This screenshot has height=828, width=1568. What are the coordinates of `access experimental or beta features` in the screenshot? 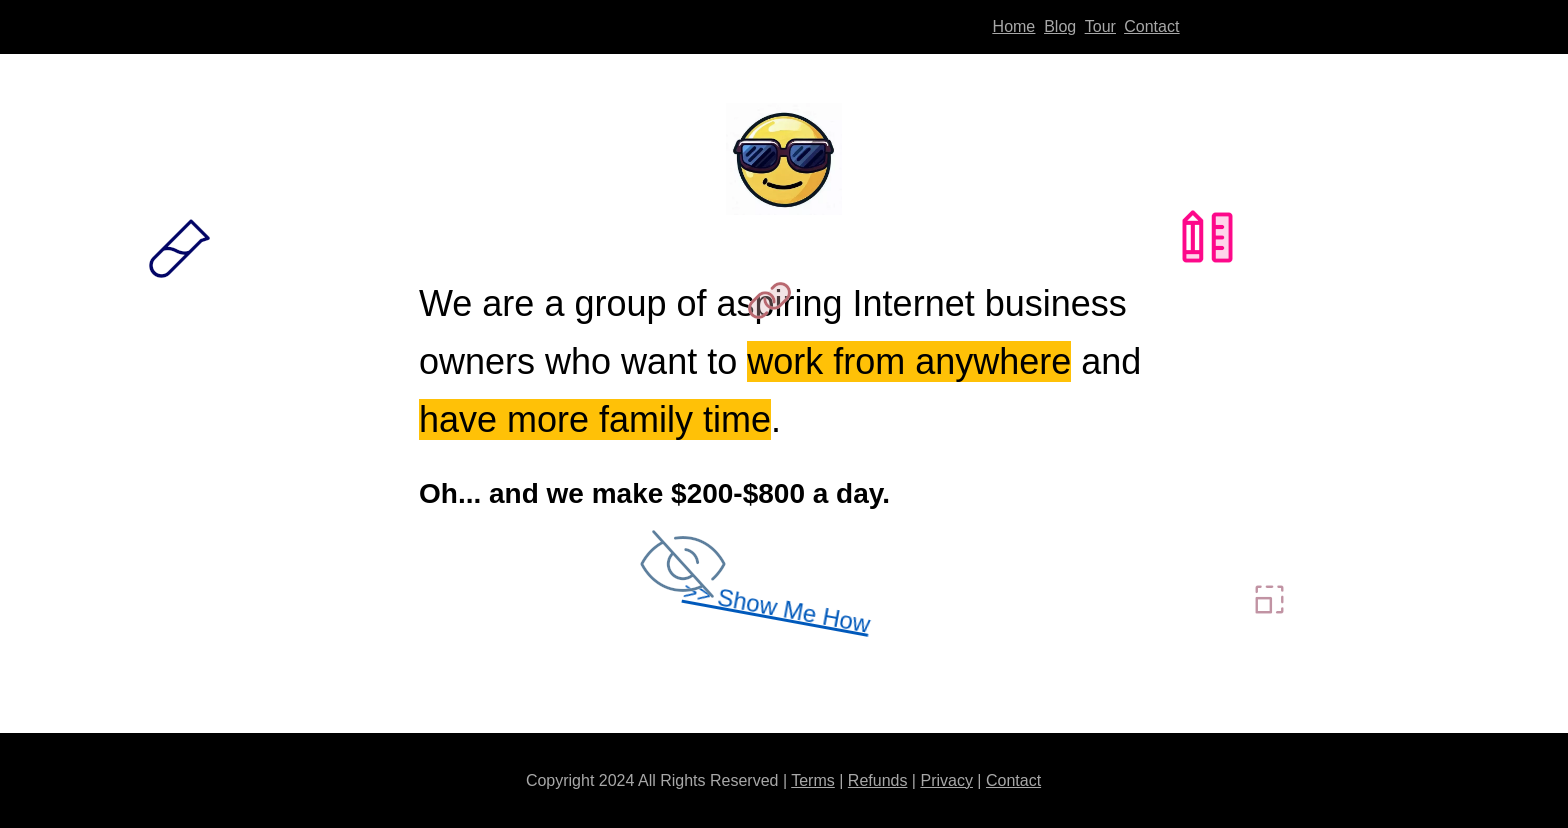 It's located at (178, 248).